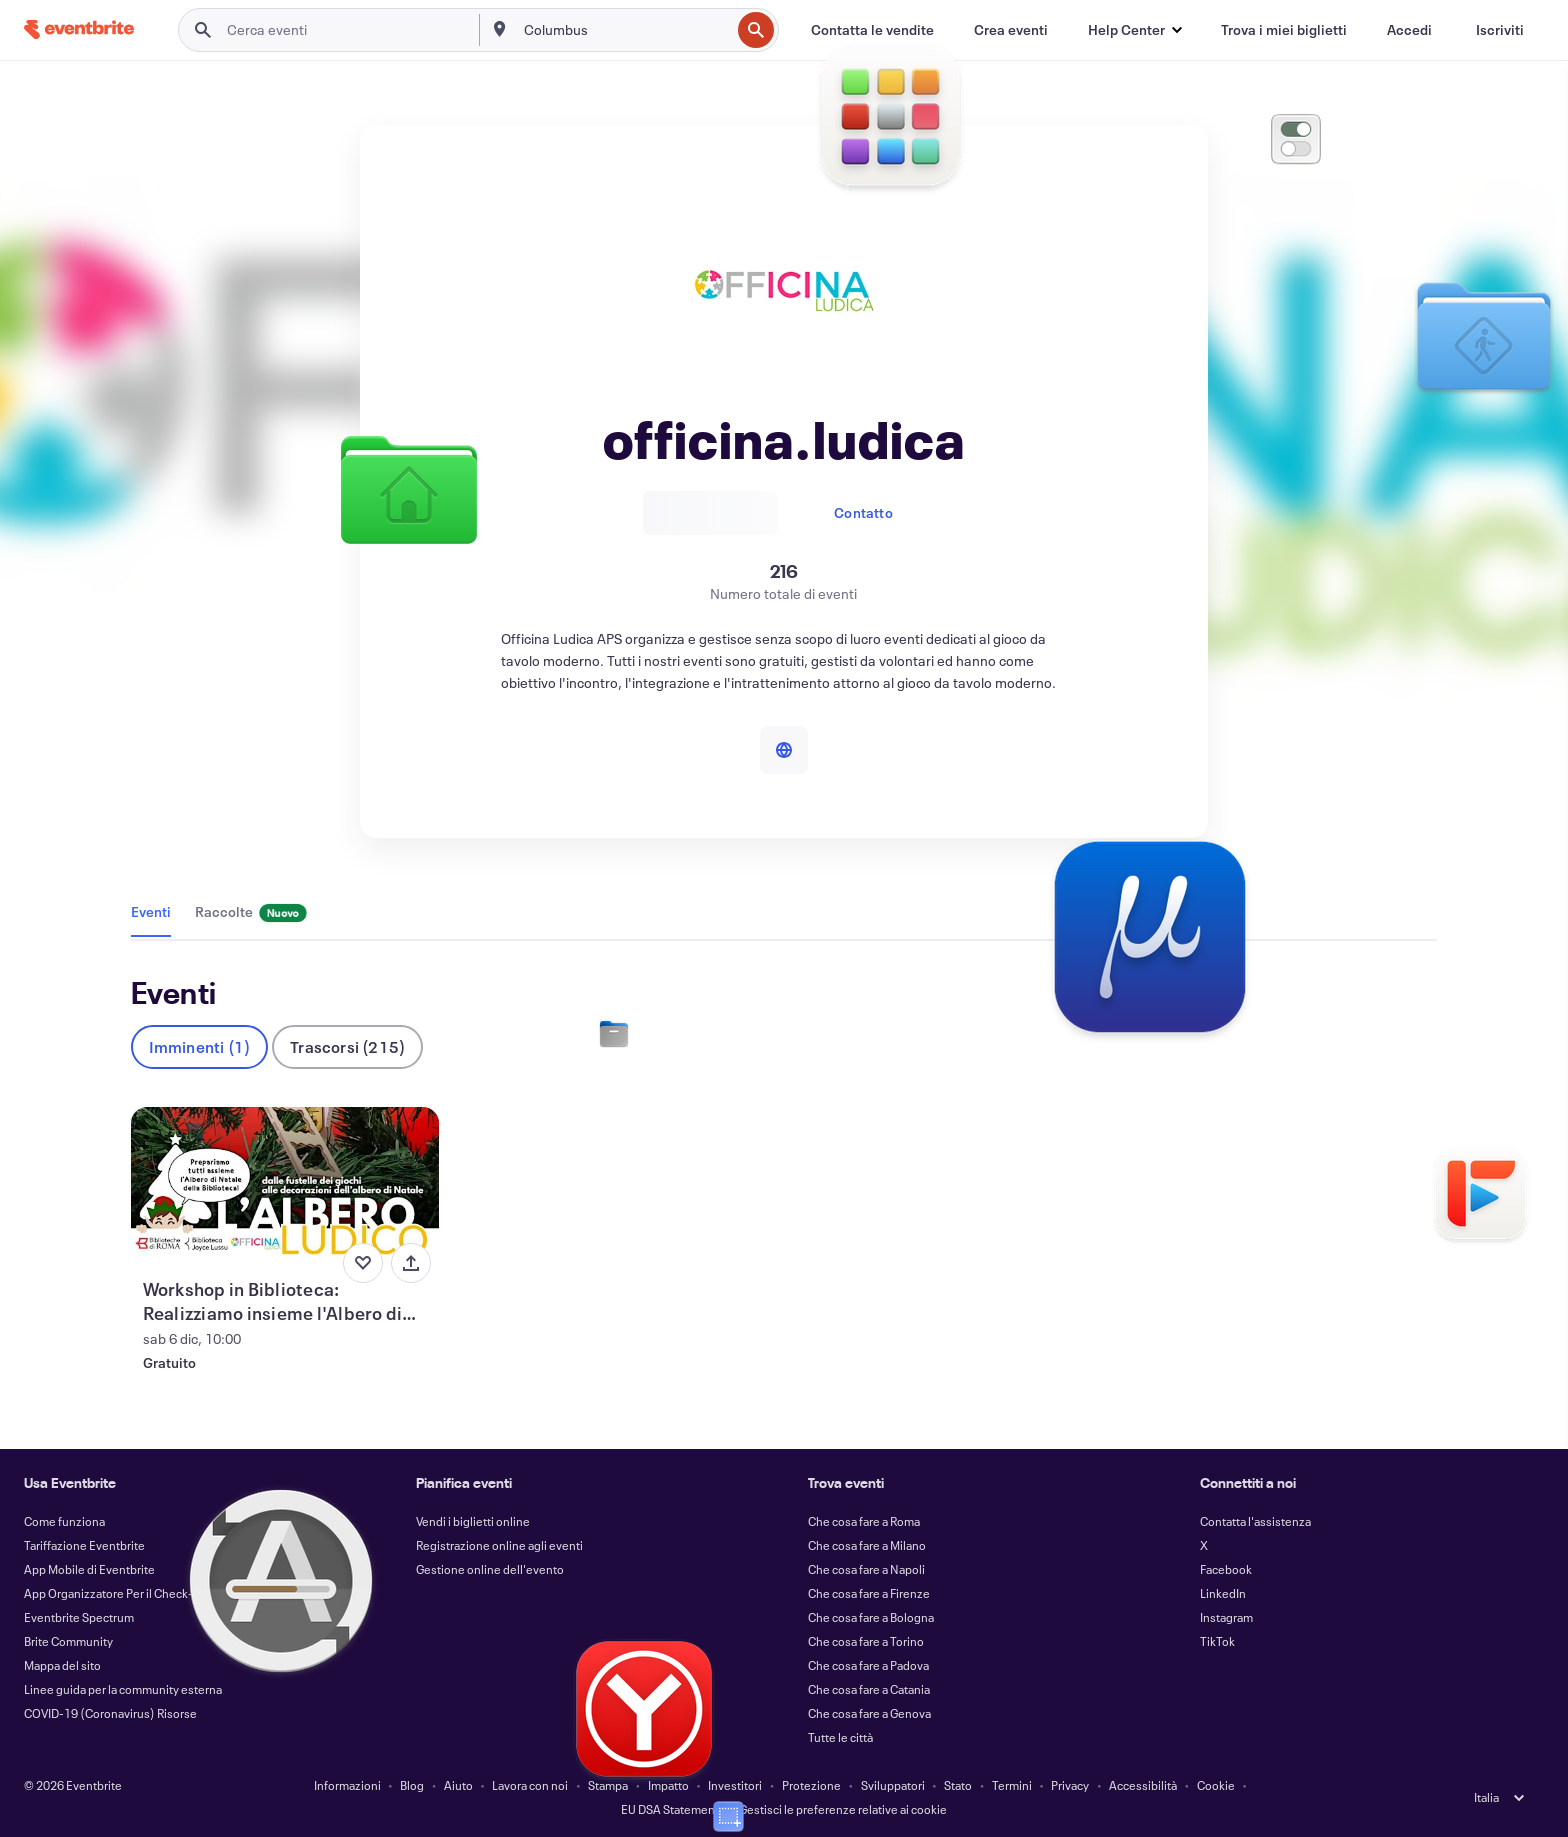  What do you see at coordinates (1484, 336) in the screenshot?
I see `access the public folder for shared files` at bounding box center [1484, 336].